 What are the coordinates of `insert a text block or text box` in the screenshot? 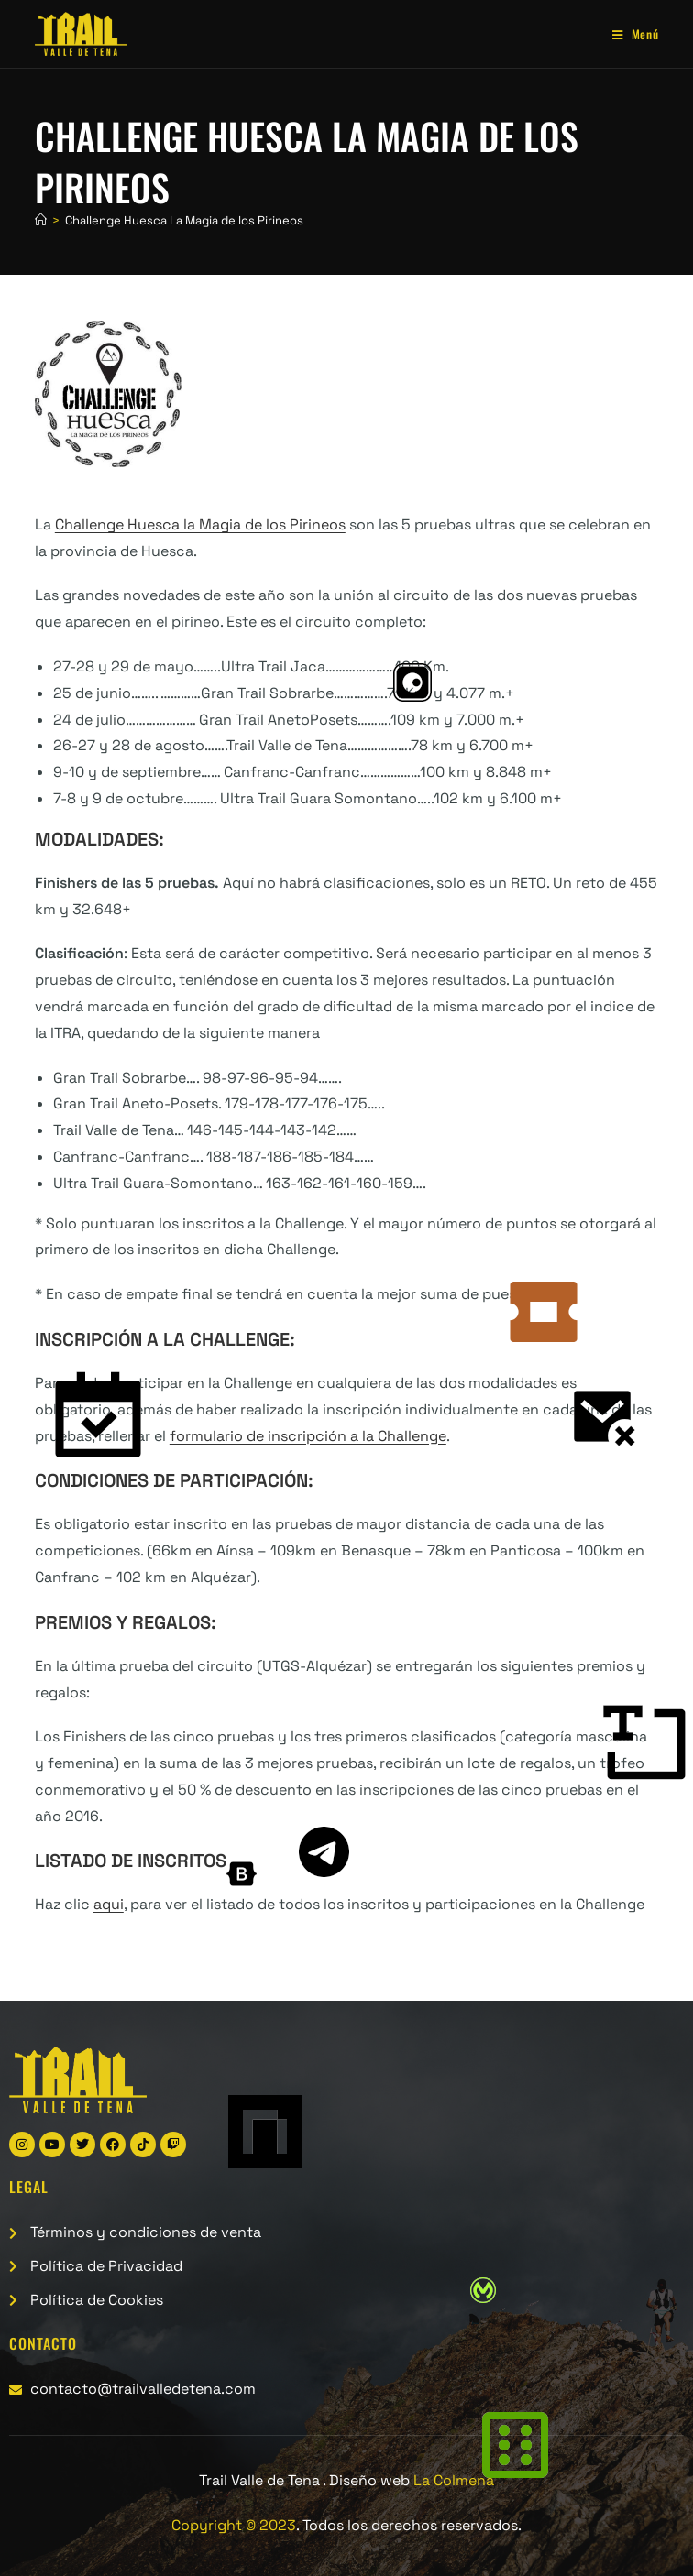 It's located at (646, 1744).